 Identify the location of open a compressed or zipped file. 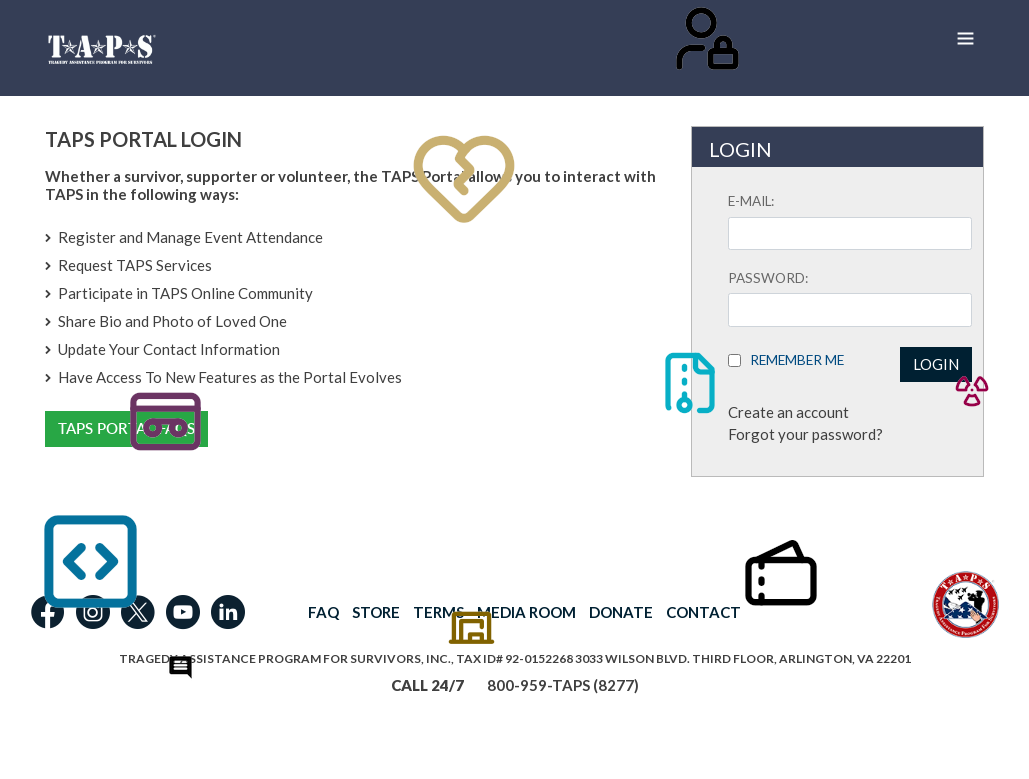
(690, 383).